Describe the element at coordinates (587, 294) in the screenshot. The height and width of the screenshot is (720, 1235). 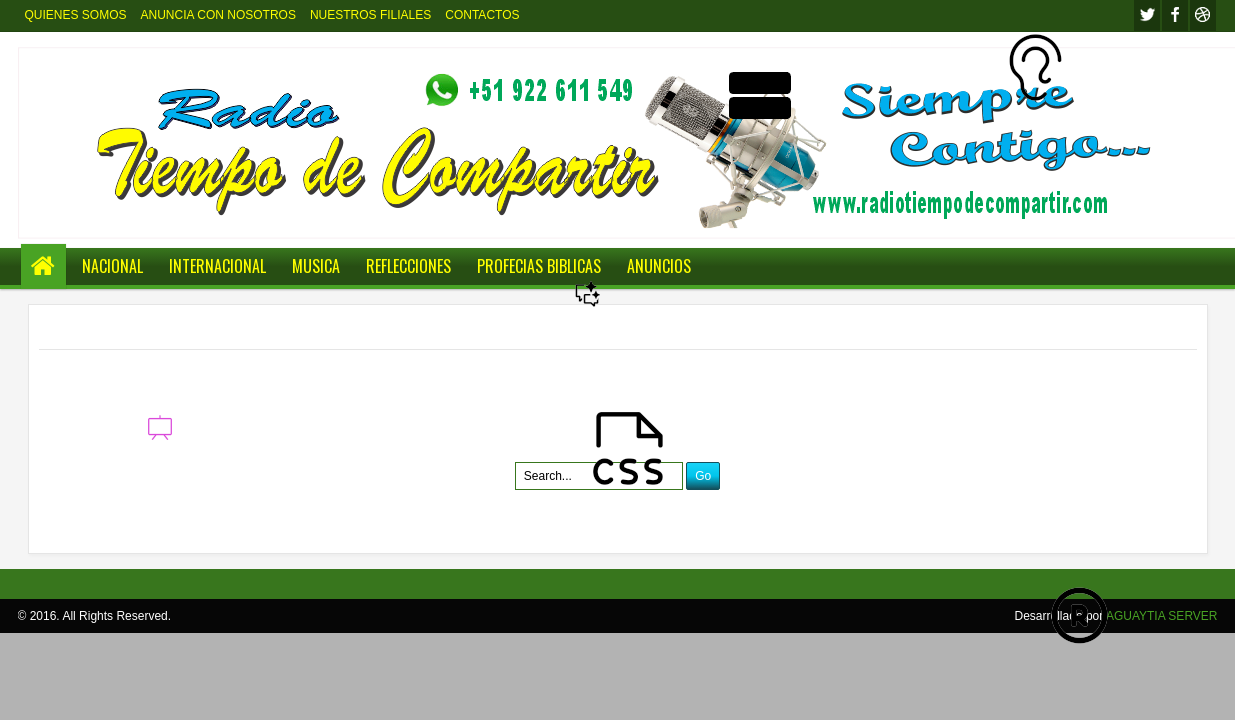
I see `start an AI-powered conversation` at that location.